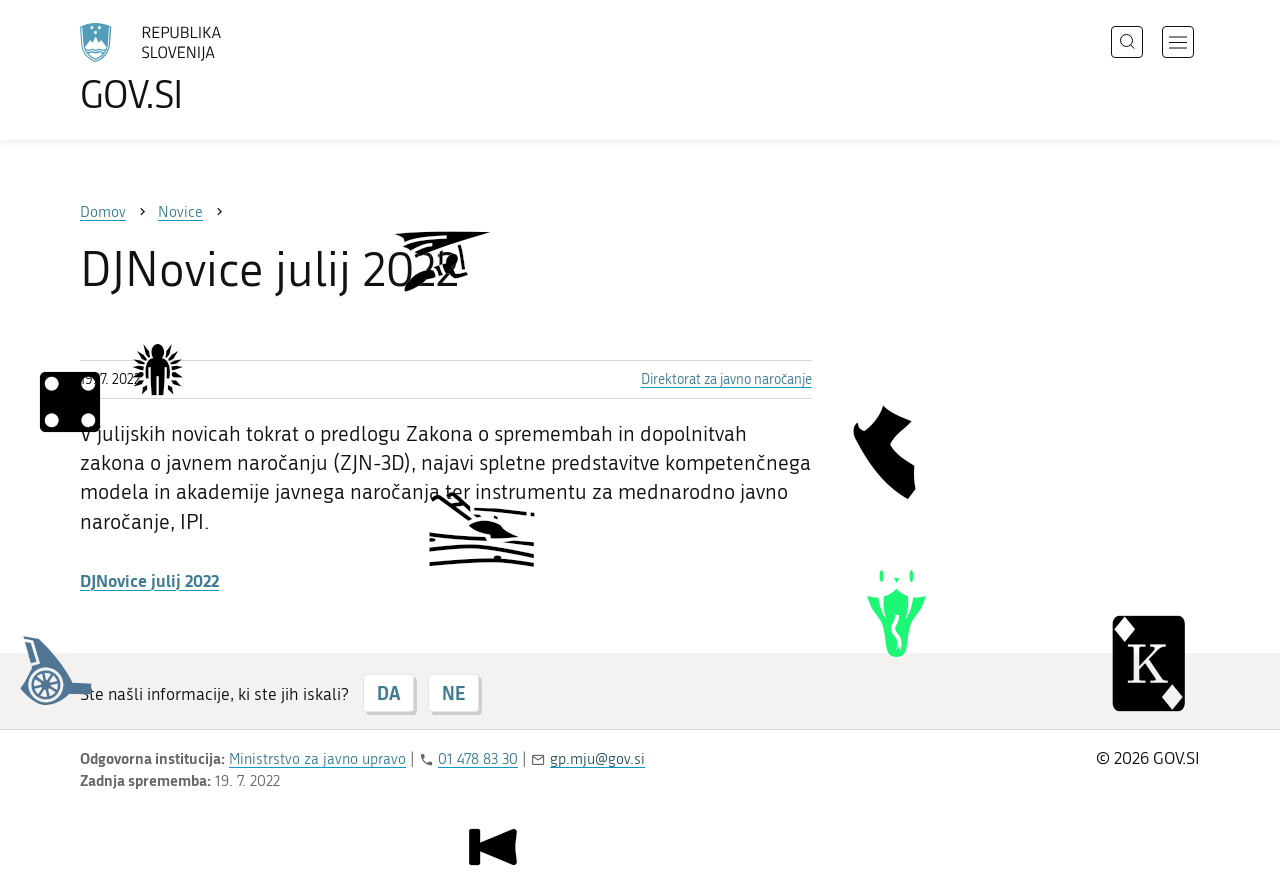 Image resolution: width=1280 pixels, height=891 pixels. Describe the element at coordinates (157, 369) in the screenshot. I see `activate frost aura ability` at that location.